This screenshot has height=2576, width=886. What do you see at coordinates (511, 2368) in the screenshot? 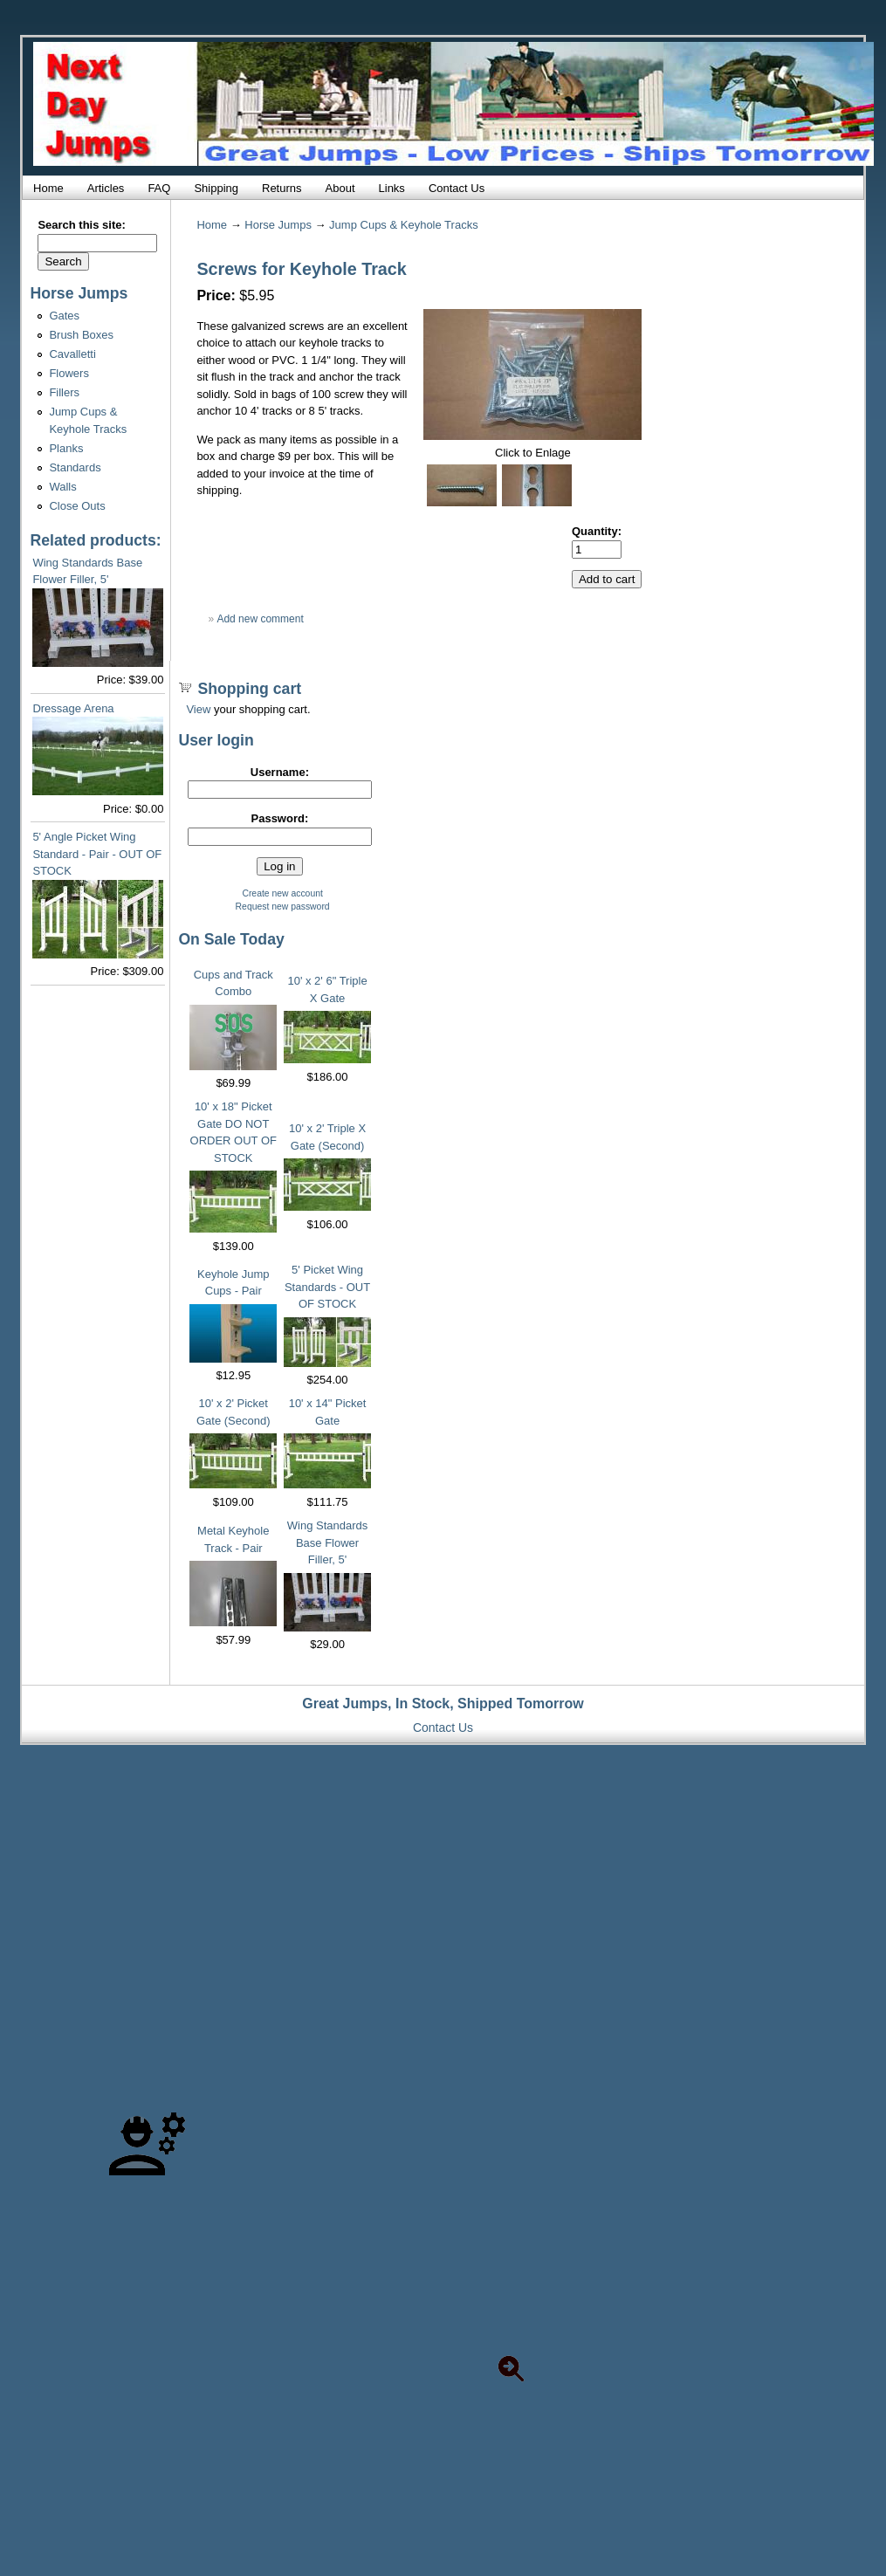
I see `search and navigate to result` at bounding box center [511, 2368].